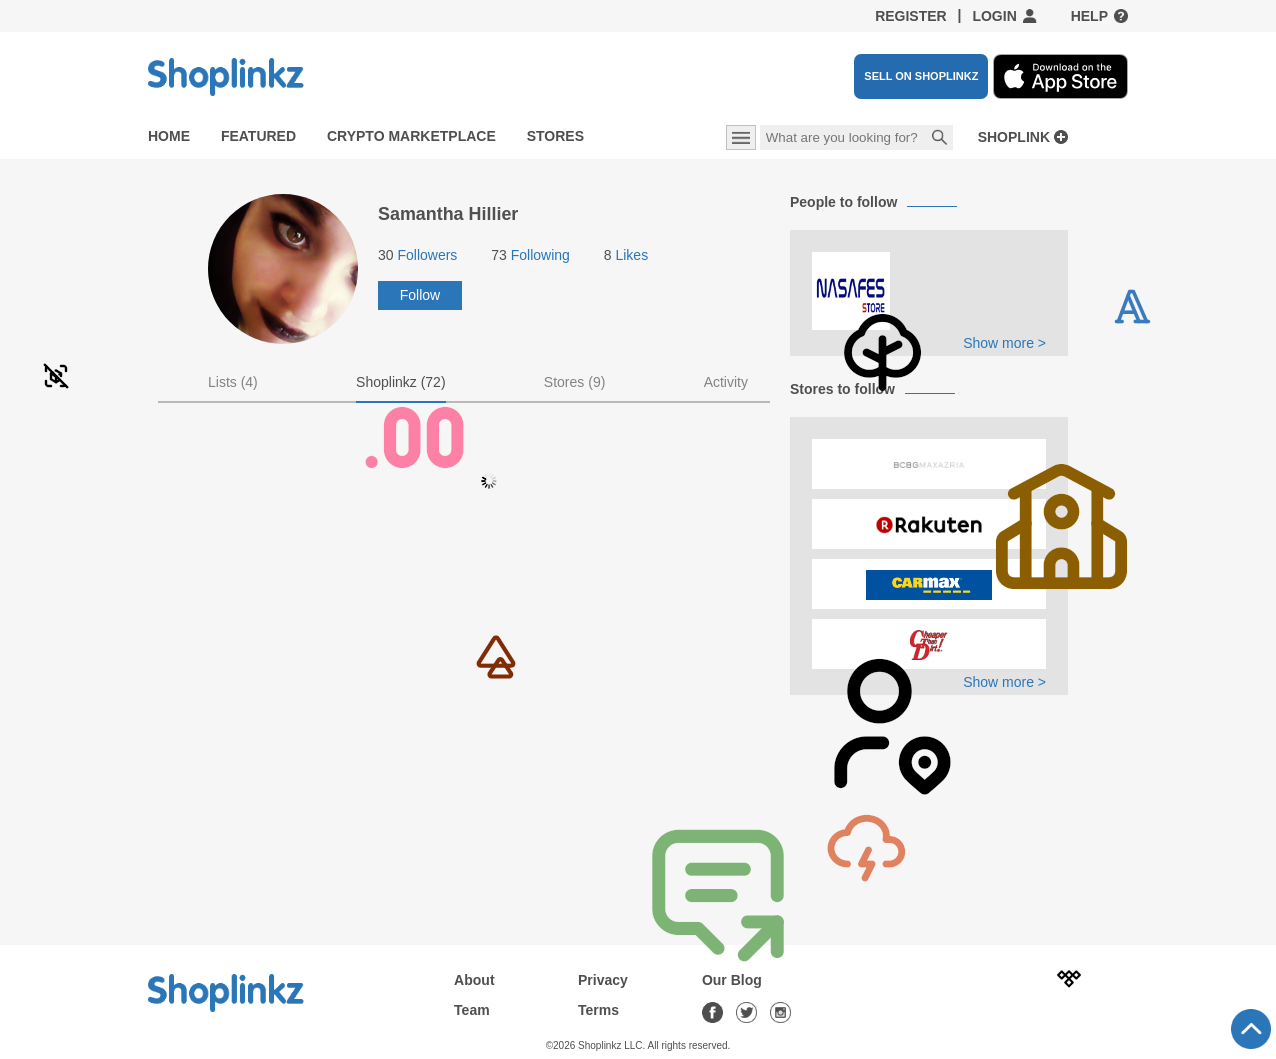  I want to click on disable augmented reality mode, so click(56, 376).